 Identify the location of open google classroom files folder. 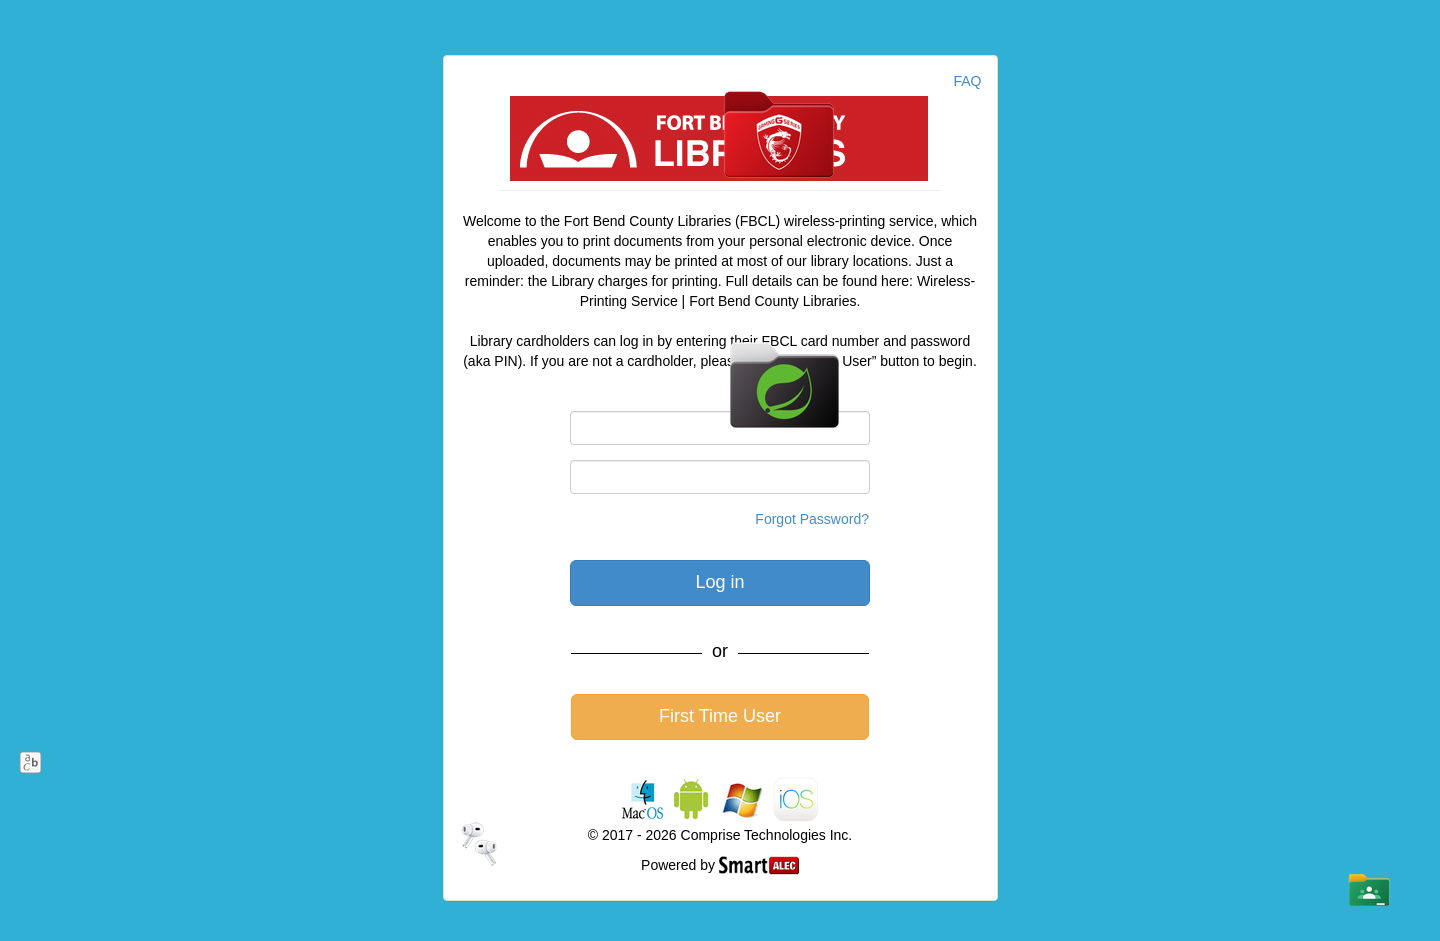
(1369, 891).